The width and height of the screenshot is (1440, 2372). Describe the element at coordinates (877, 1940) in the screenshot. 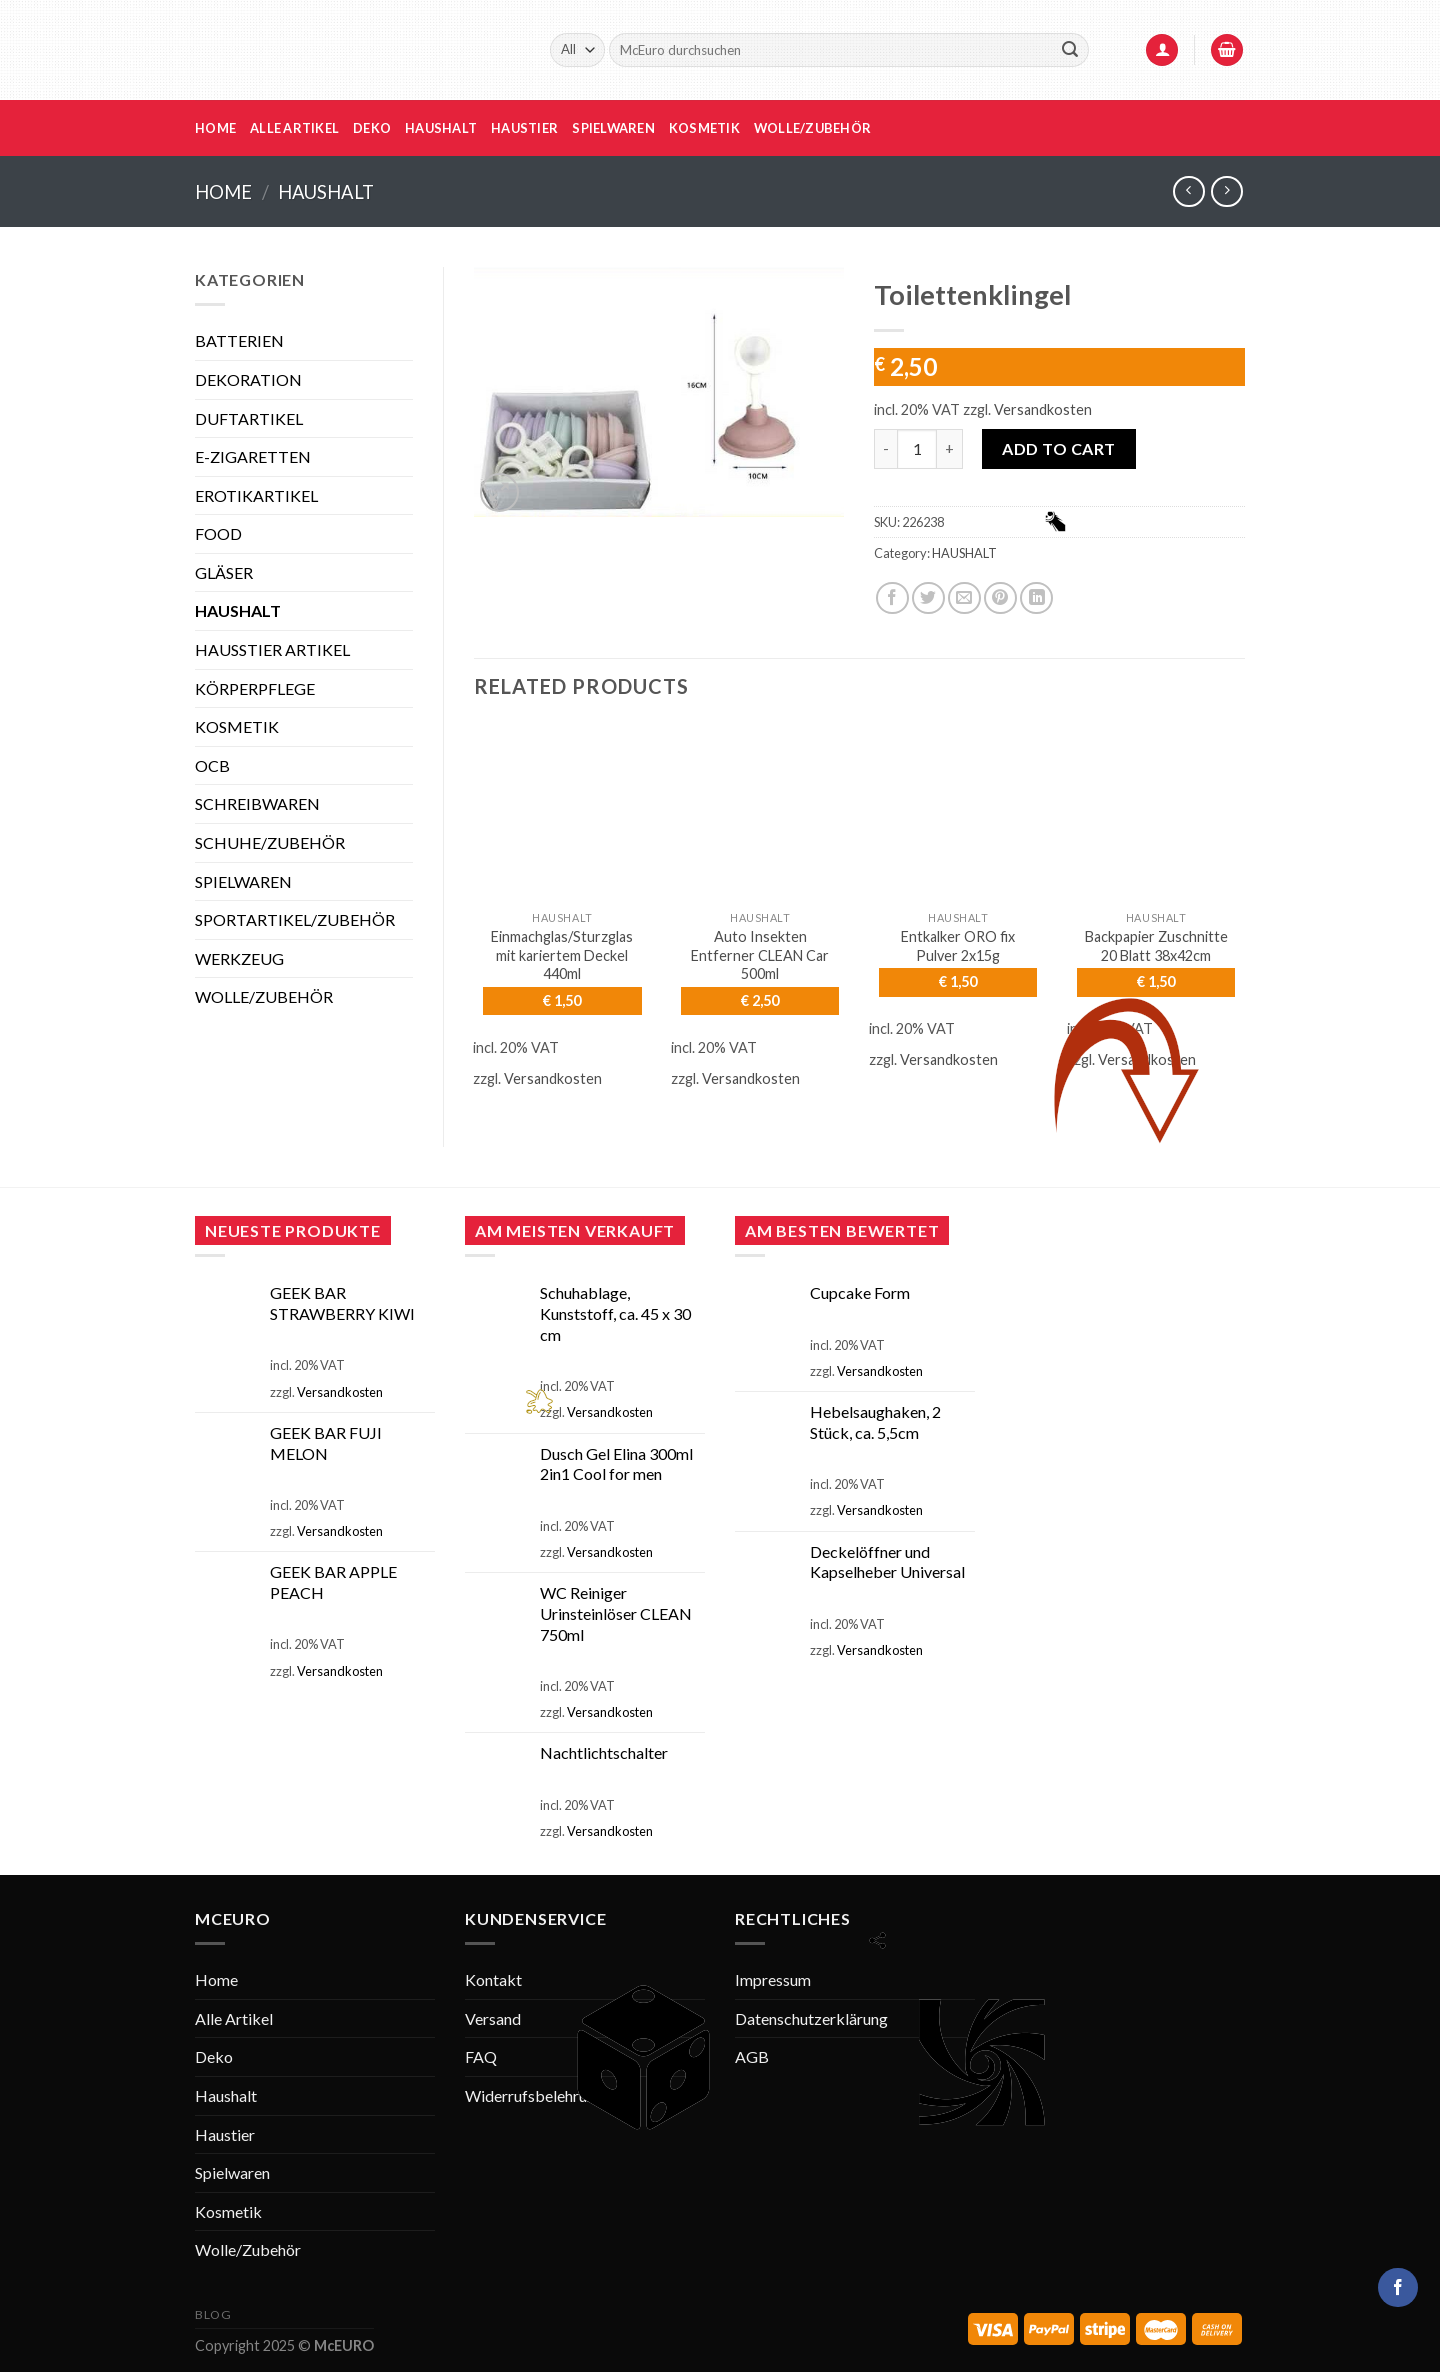

I see `share this content` at that location.